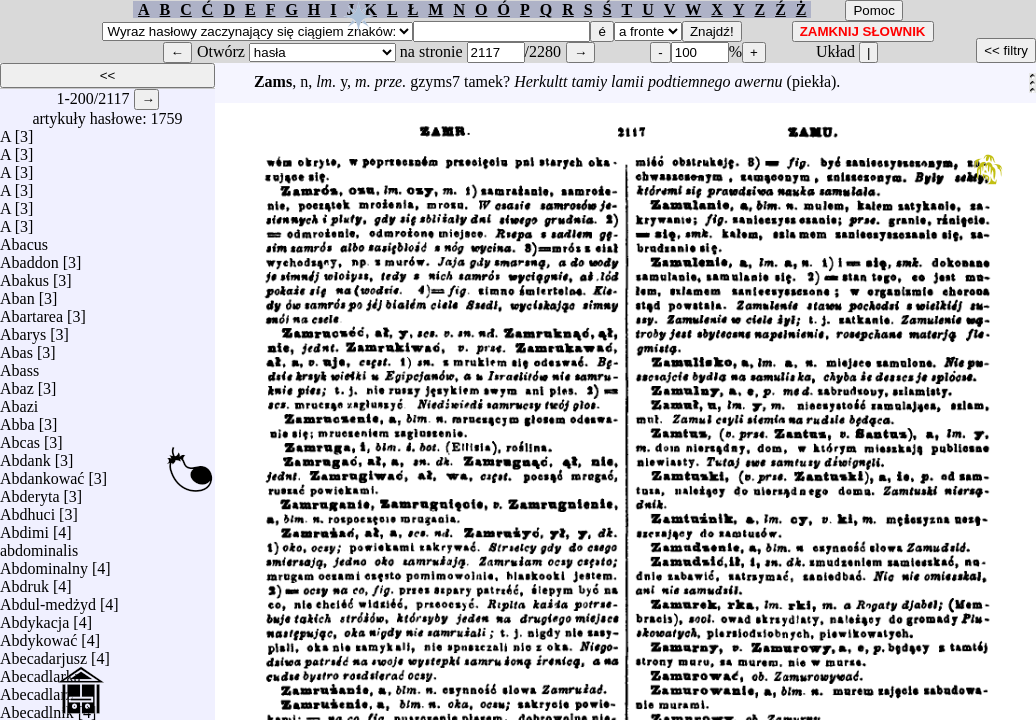  Describe the element at coordinates (189, 469) in the screenshot. I see `select eggplant/aubergine ingredient` at that location.